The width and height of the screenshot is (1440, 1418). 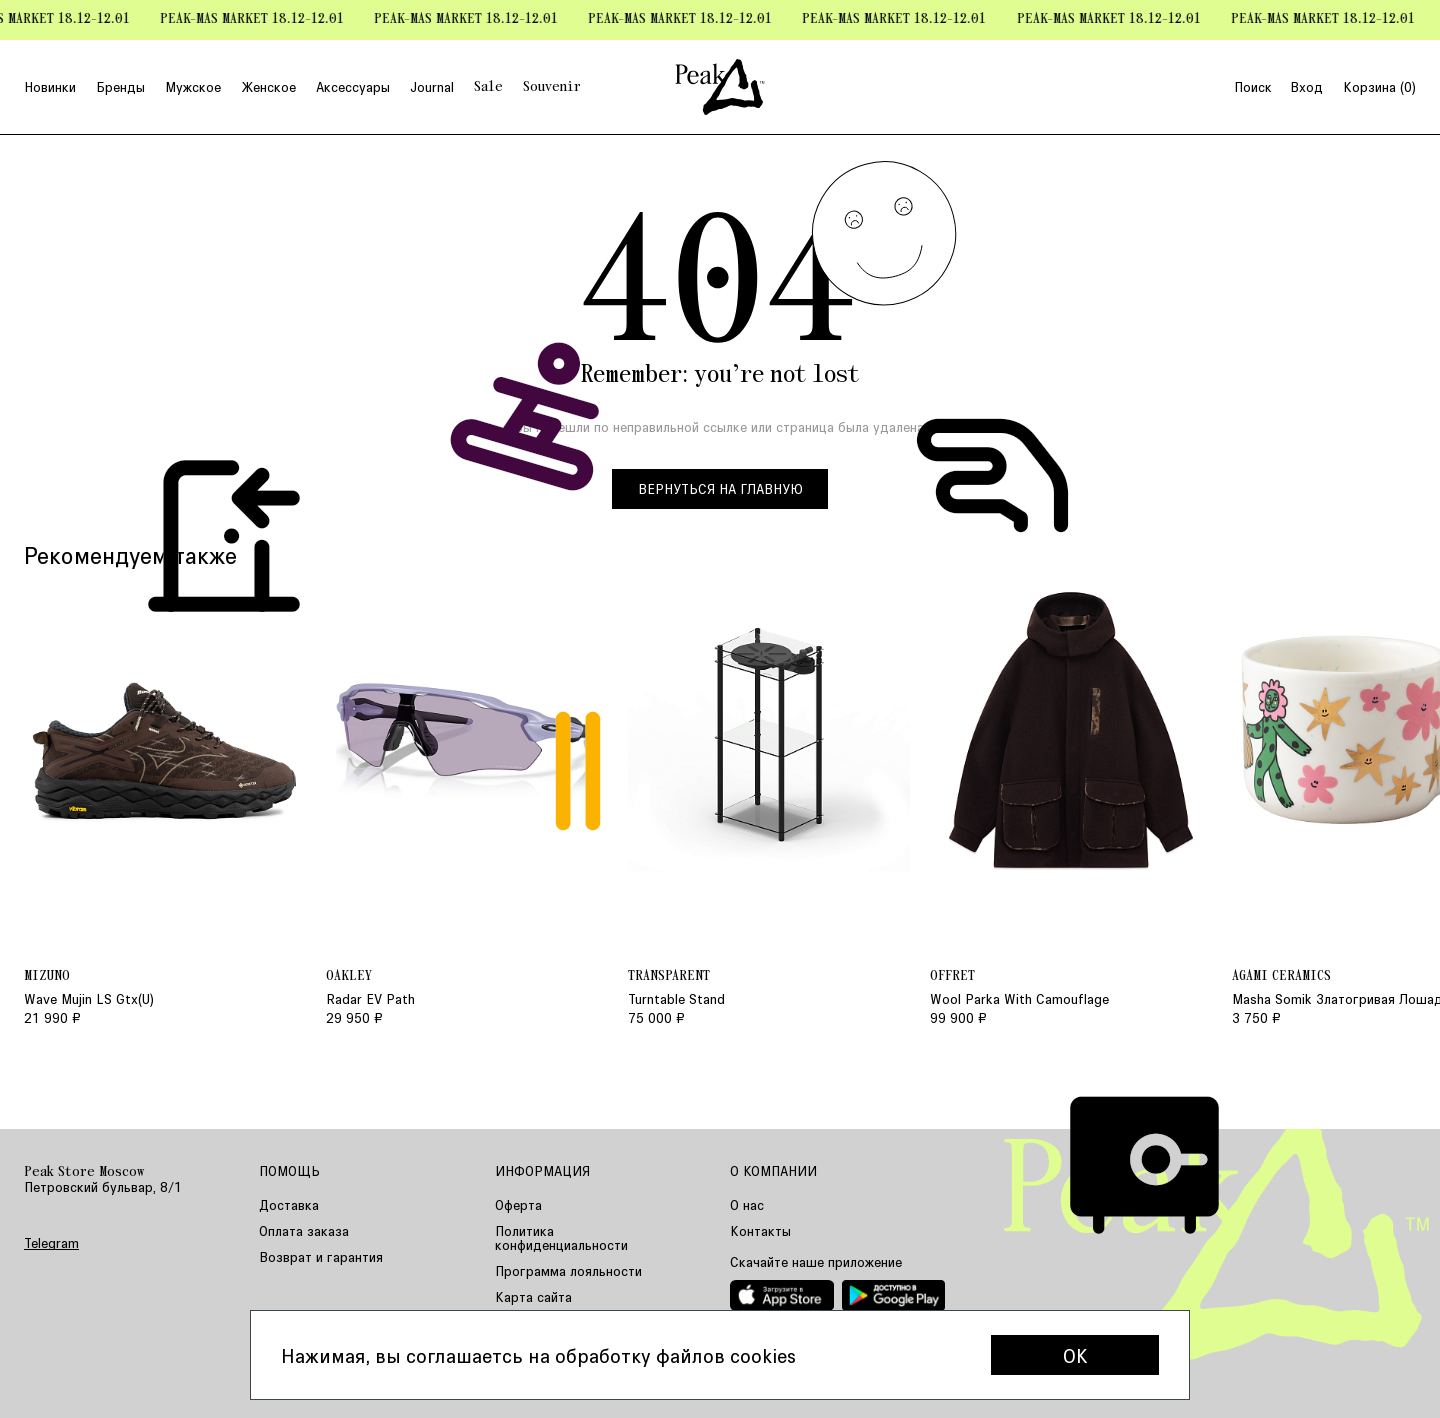 What do you see at coordinates (224, 536) in the screenshot?
I see `log in or sign in to your account` at bounding box center [224, 536].